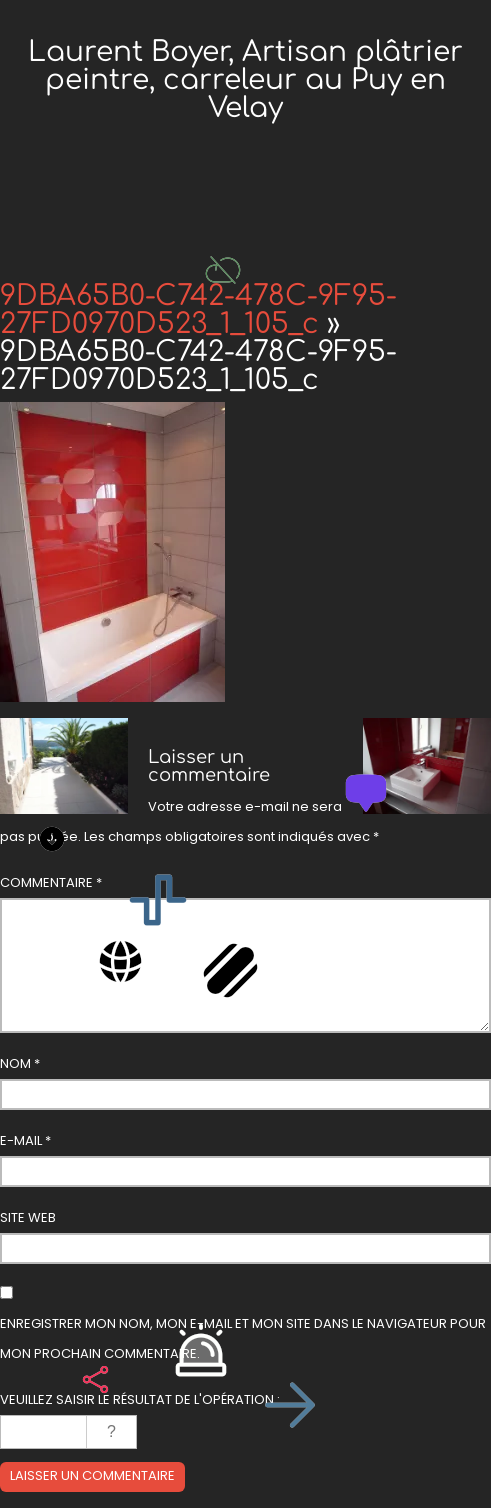  What do you see at coordinates (290, 1405) in the screenshot?
I see `navigate to the next item or page` at bounding box center [290, 1405].